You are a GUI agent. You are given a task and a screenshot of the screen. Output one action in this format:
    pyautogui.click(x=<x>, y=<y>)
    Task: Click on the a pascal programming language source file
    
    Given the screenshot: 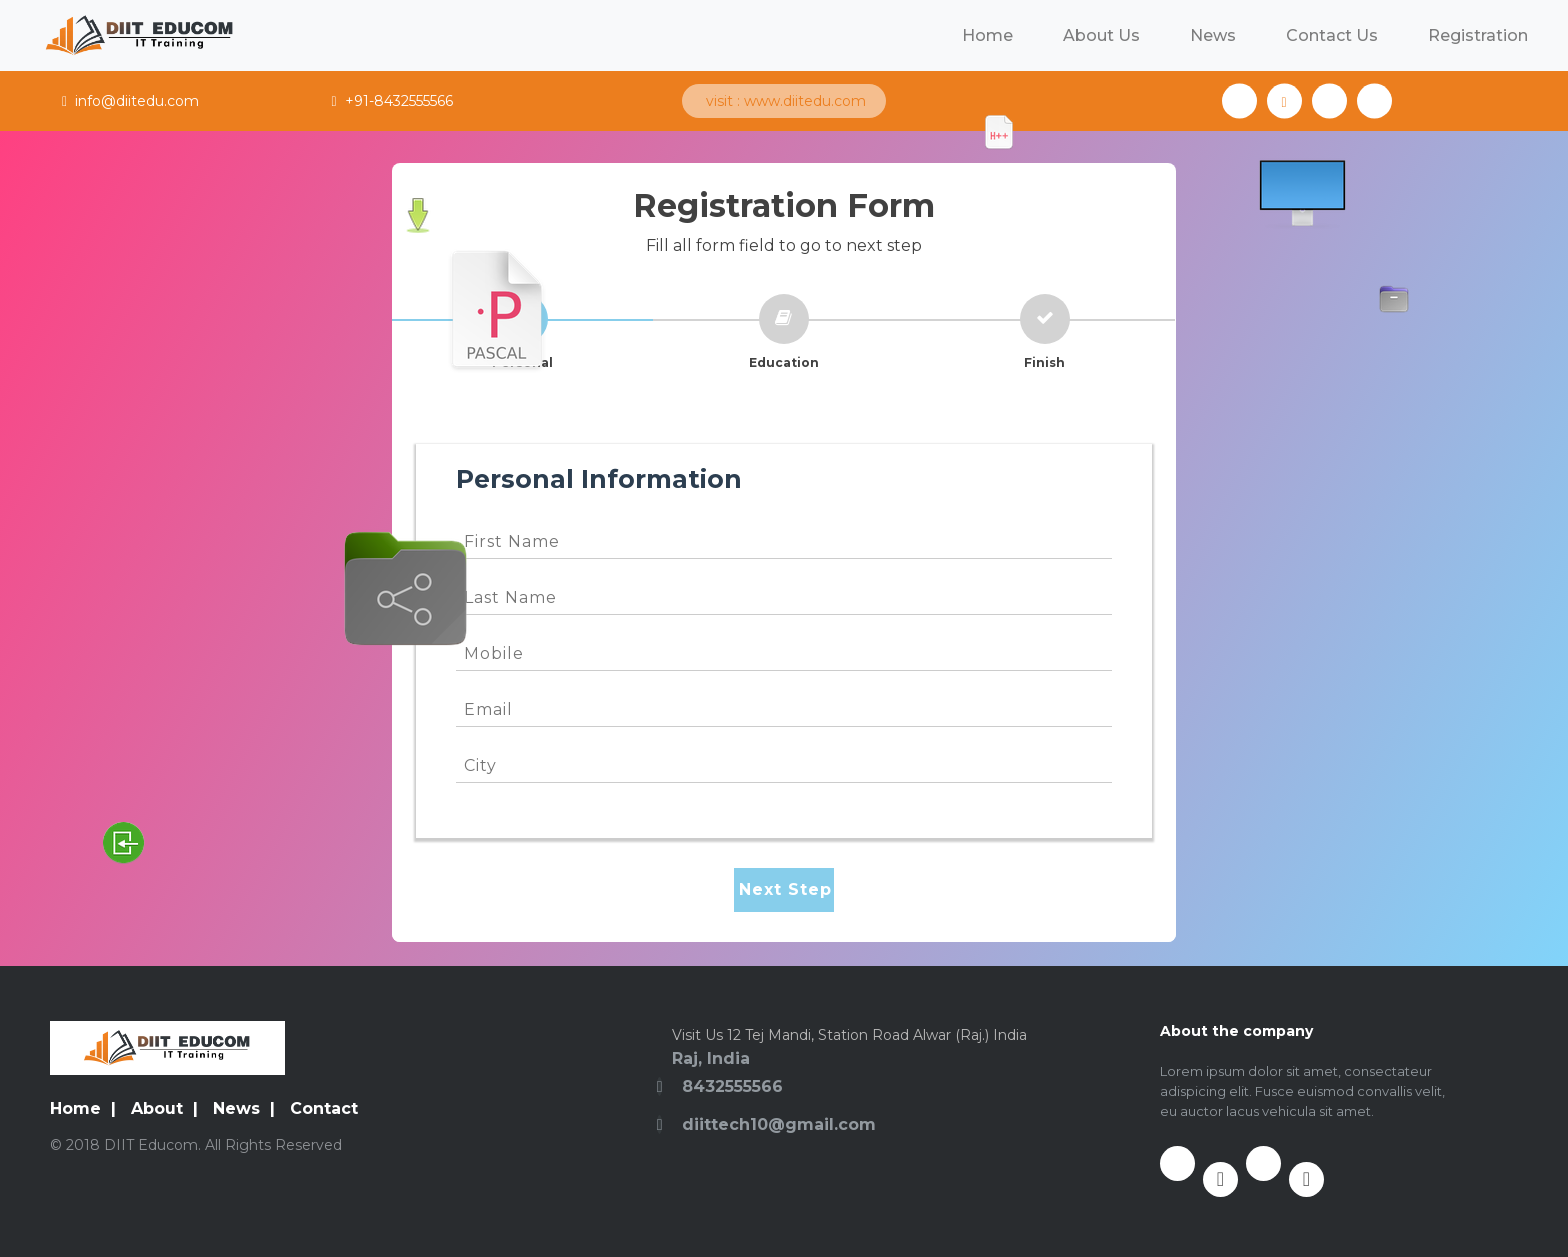 What is the action you would take?
    pyautogui.click(x=497, y=311)
    